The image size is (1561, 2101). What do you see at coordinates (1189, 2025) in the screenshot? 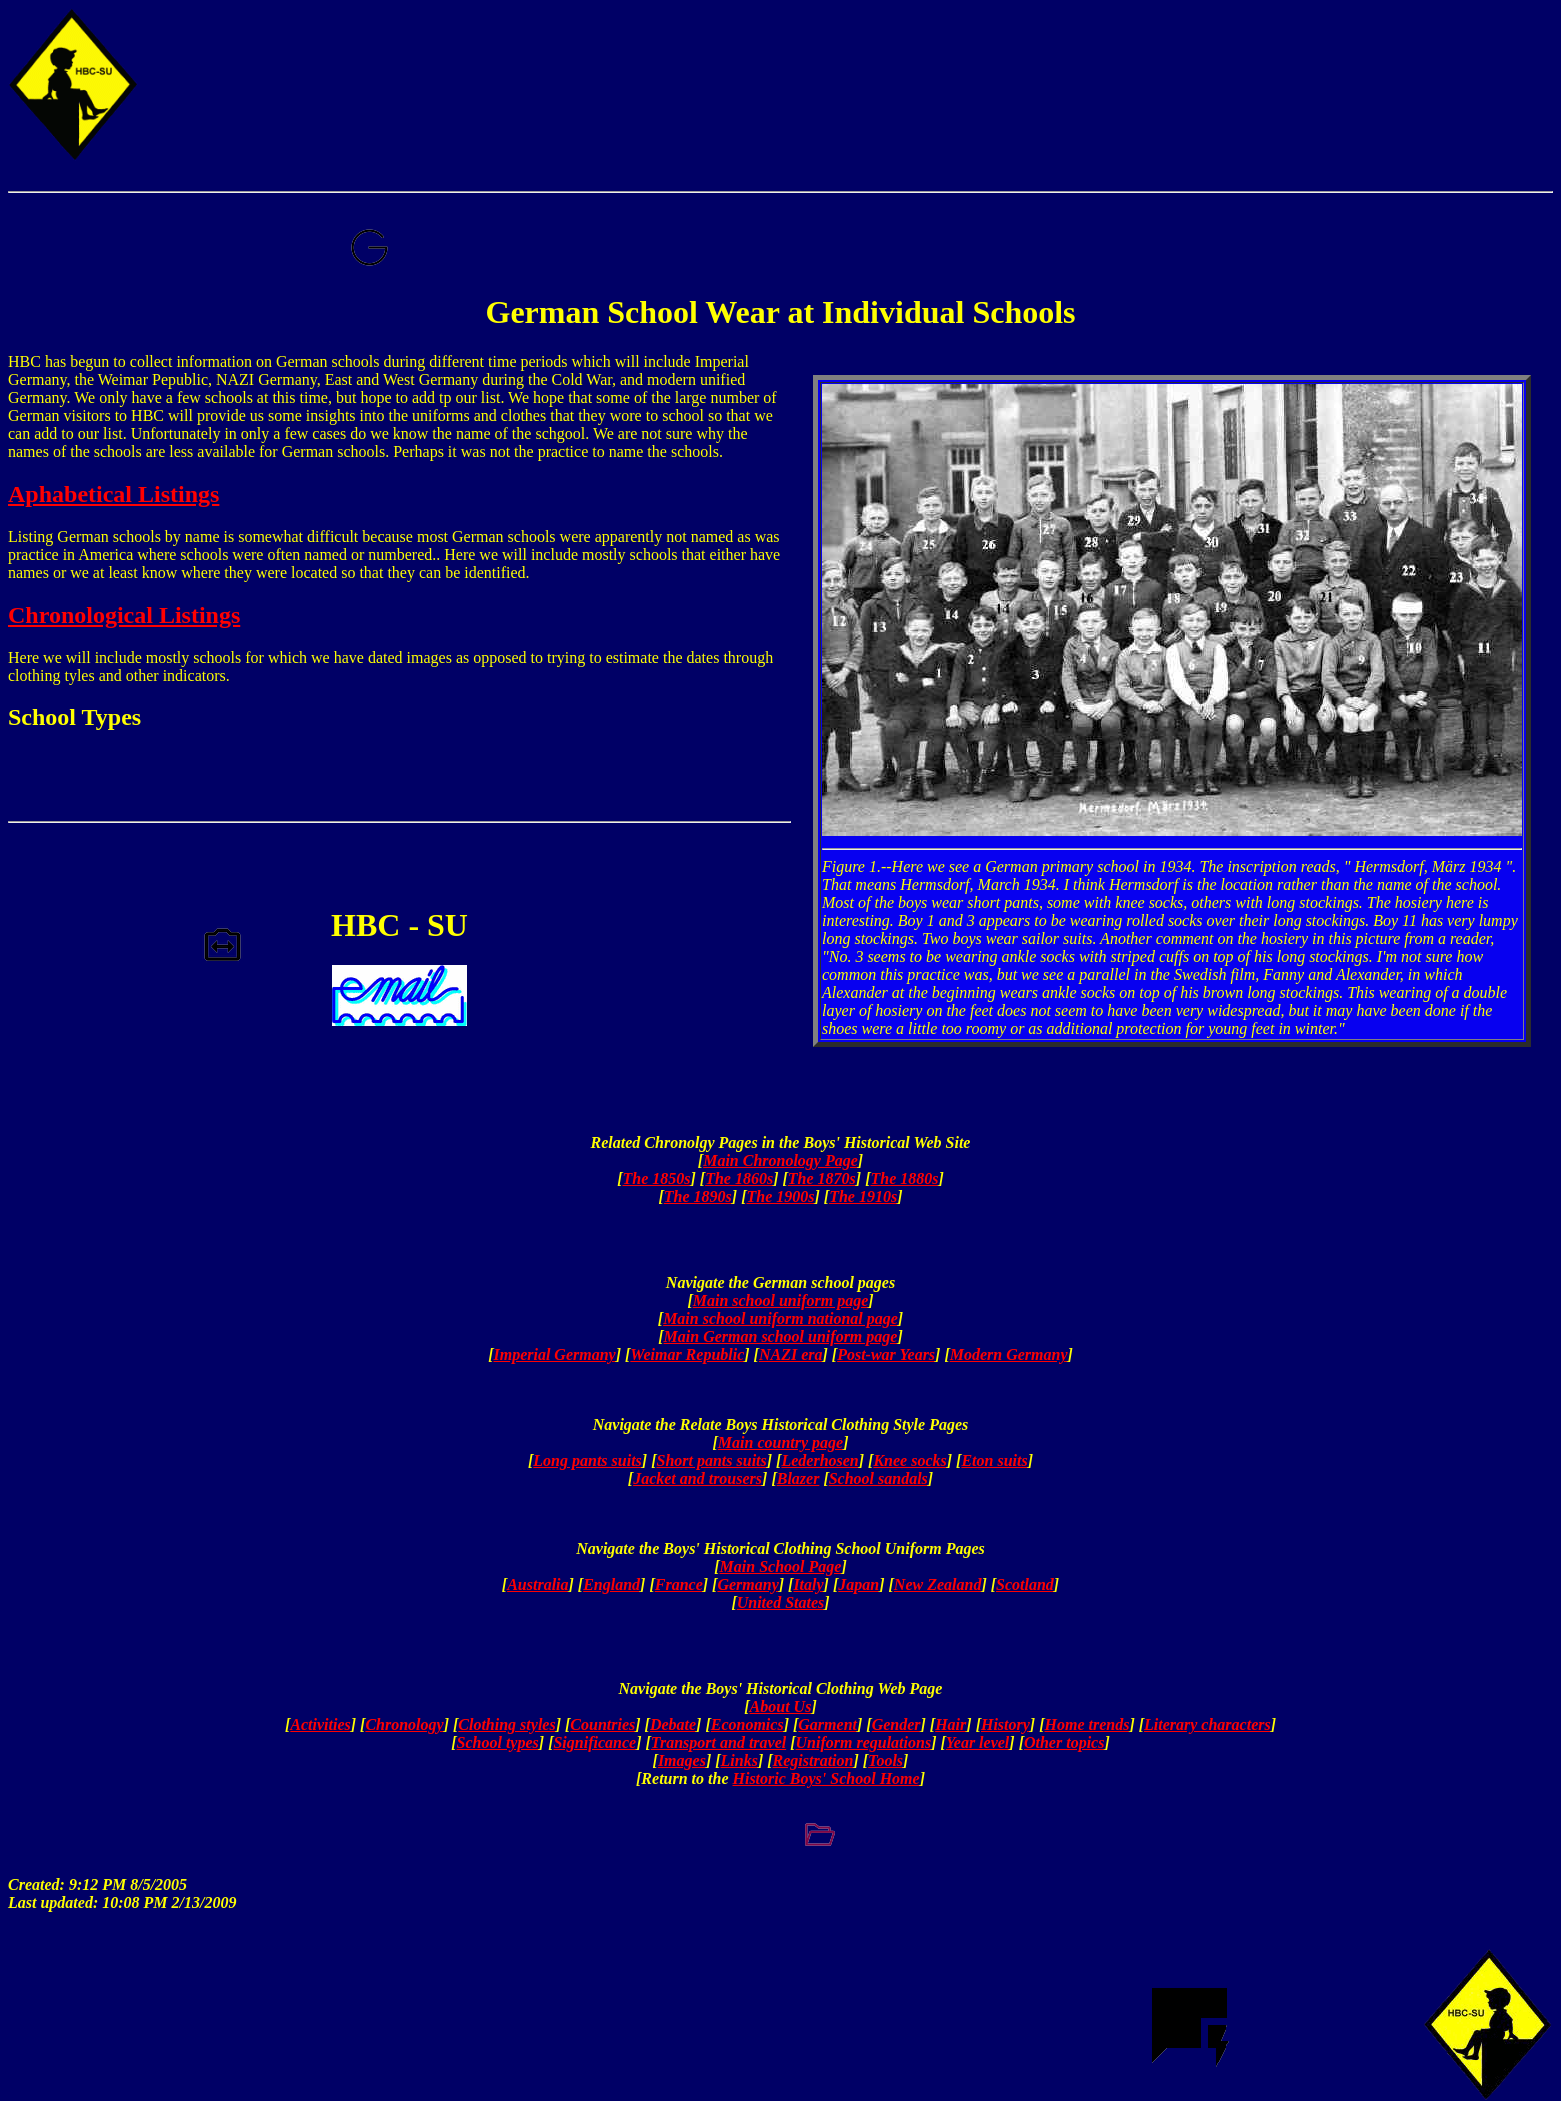
I see `send a quick reply to a message` at bounding box center [1189, 2025].